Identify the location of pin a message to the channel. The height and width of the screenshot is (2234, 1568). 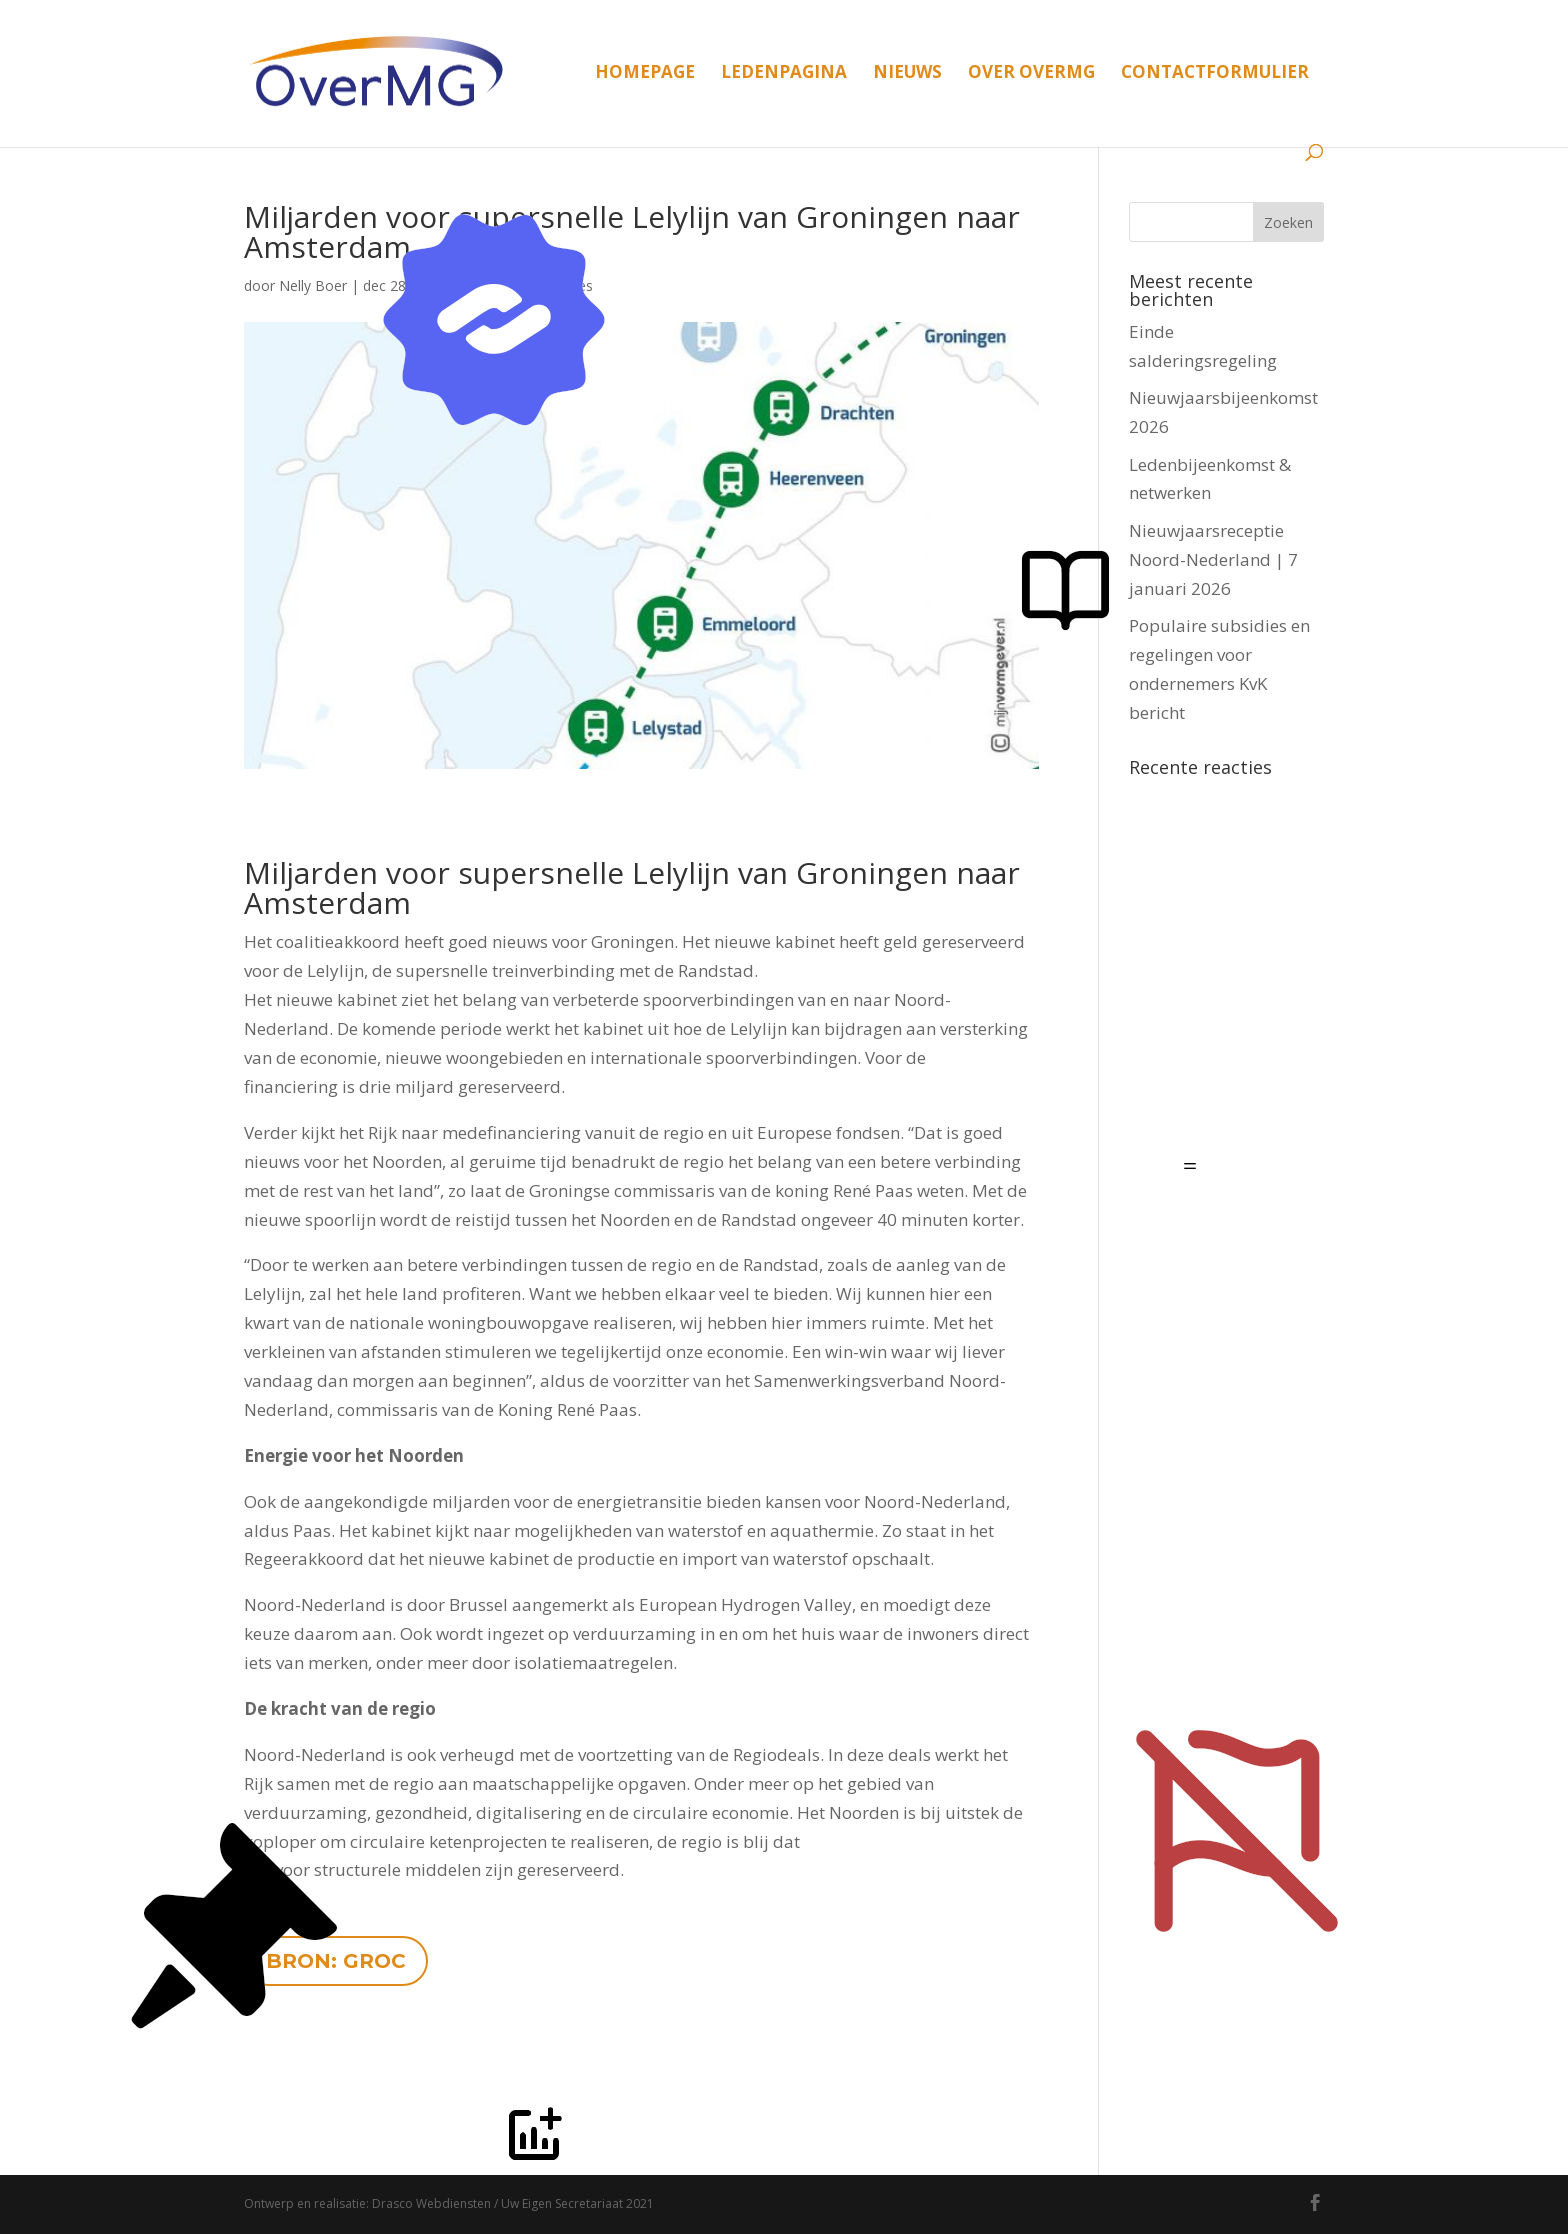
(222, 1937).